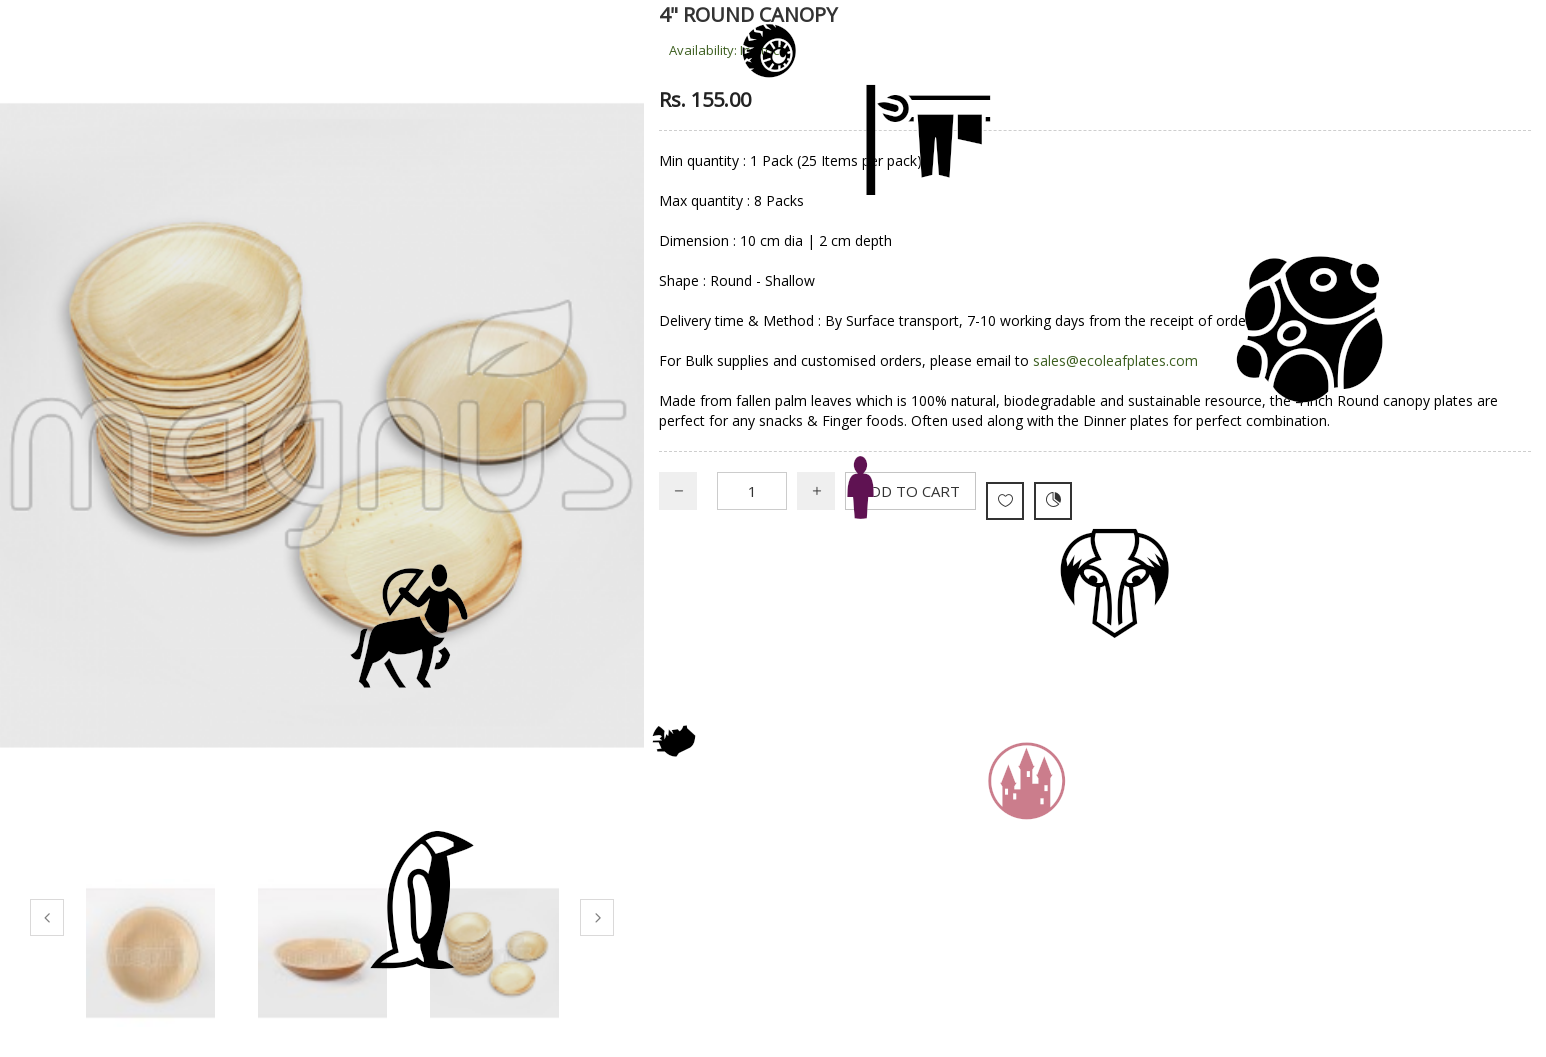 This screenshot has width=1546, height=1057. Describe the element at coordinates (674, 741) in the screenshot. I see `select iceland as a country or region` at that location.